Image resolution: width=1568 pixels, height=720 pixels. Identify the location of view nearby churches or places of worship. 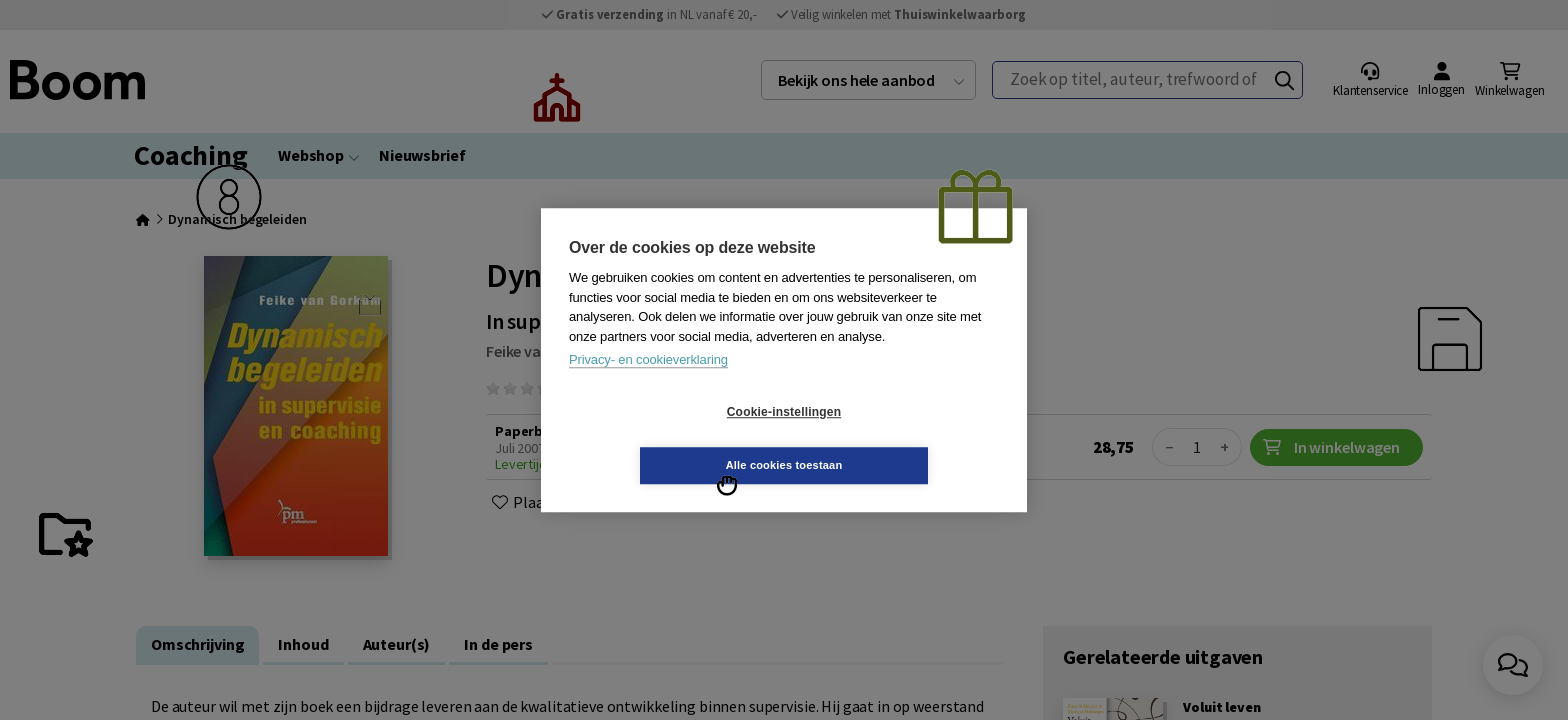
(557, 100).